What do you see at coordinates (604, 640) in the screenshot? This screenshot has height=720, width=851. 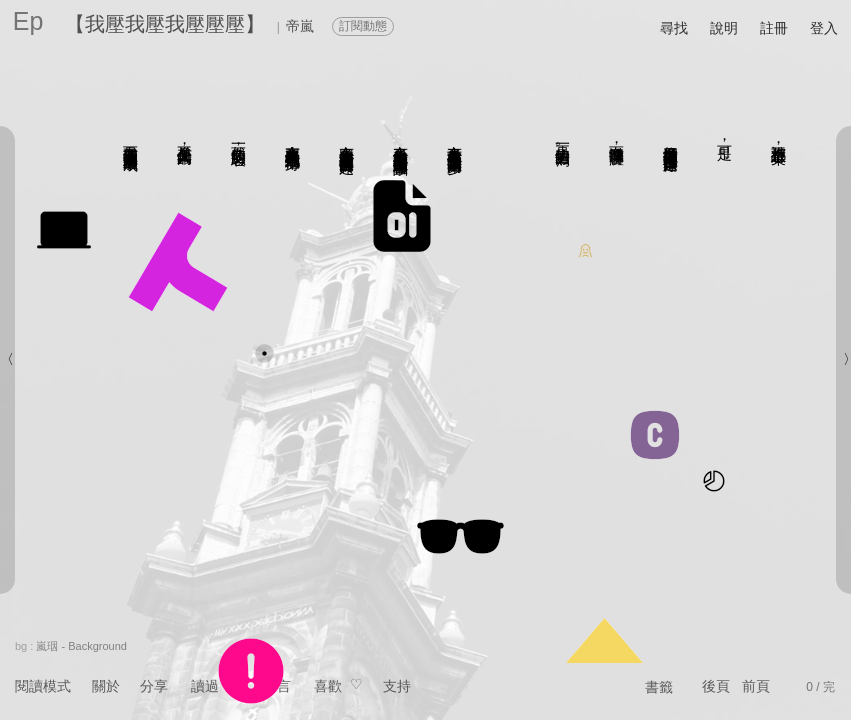 I see `collapse an expanded section or menu` at bounding box center [604, 640].